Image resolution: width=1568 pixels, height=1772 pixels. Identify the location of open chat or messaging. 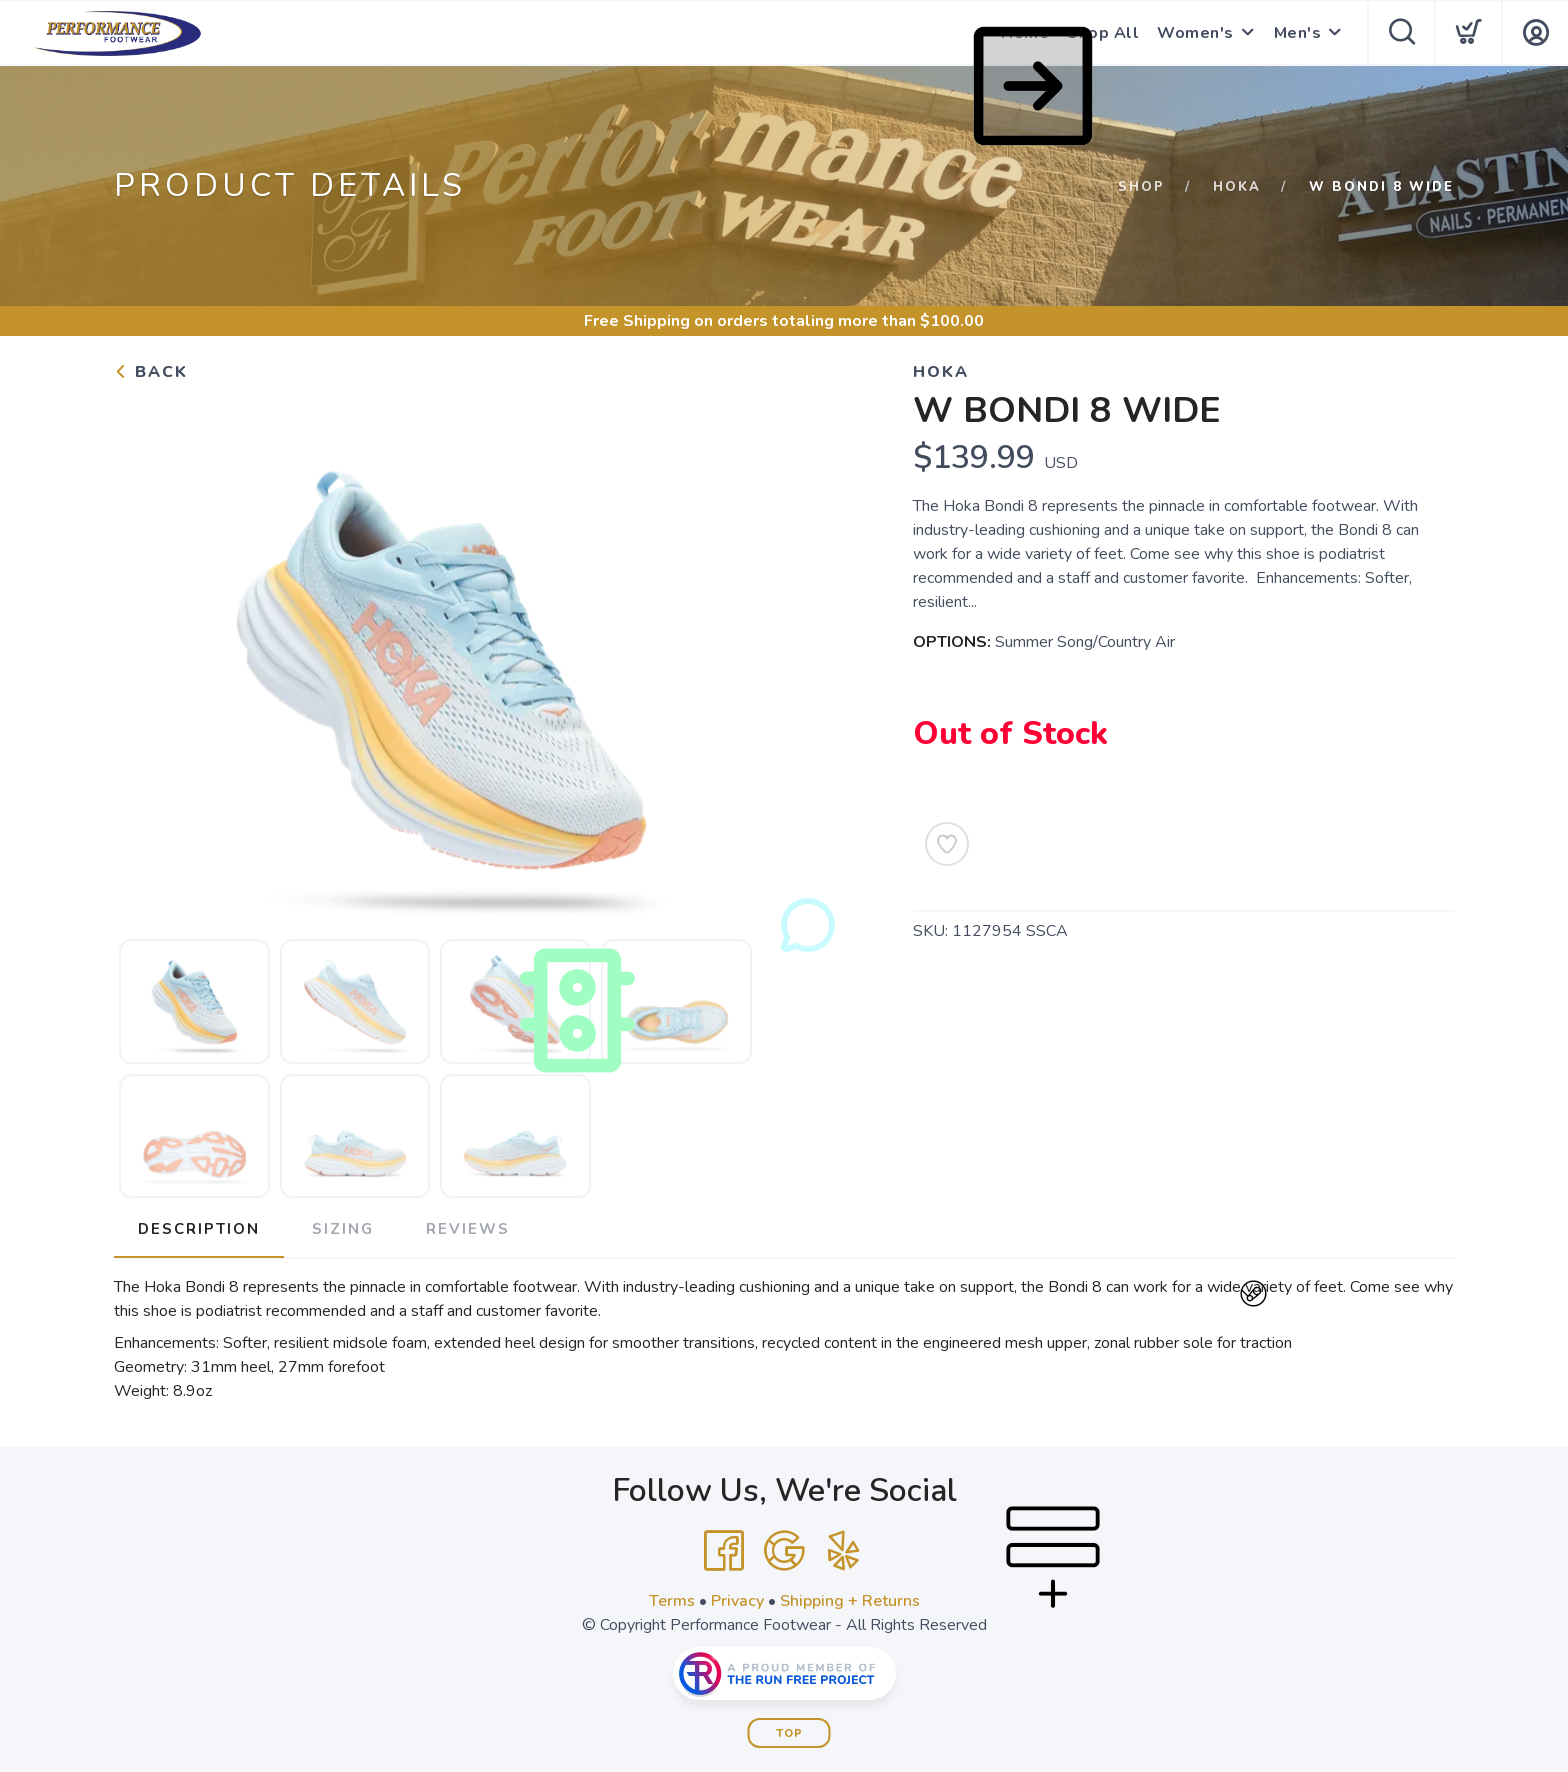
(808, 925).